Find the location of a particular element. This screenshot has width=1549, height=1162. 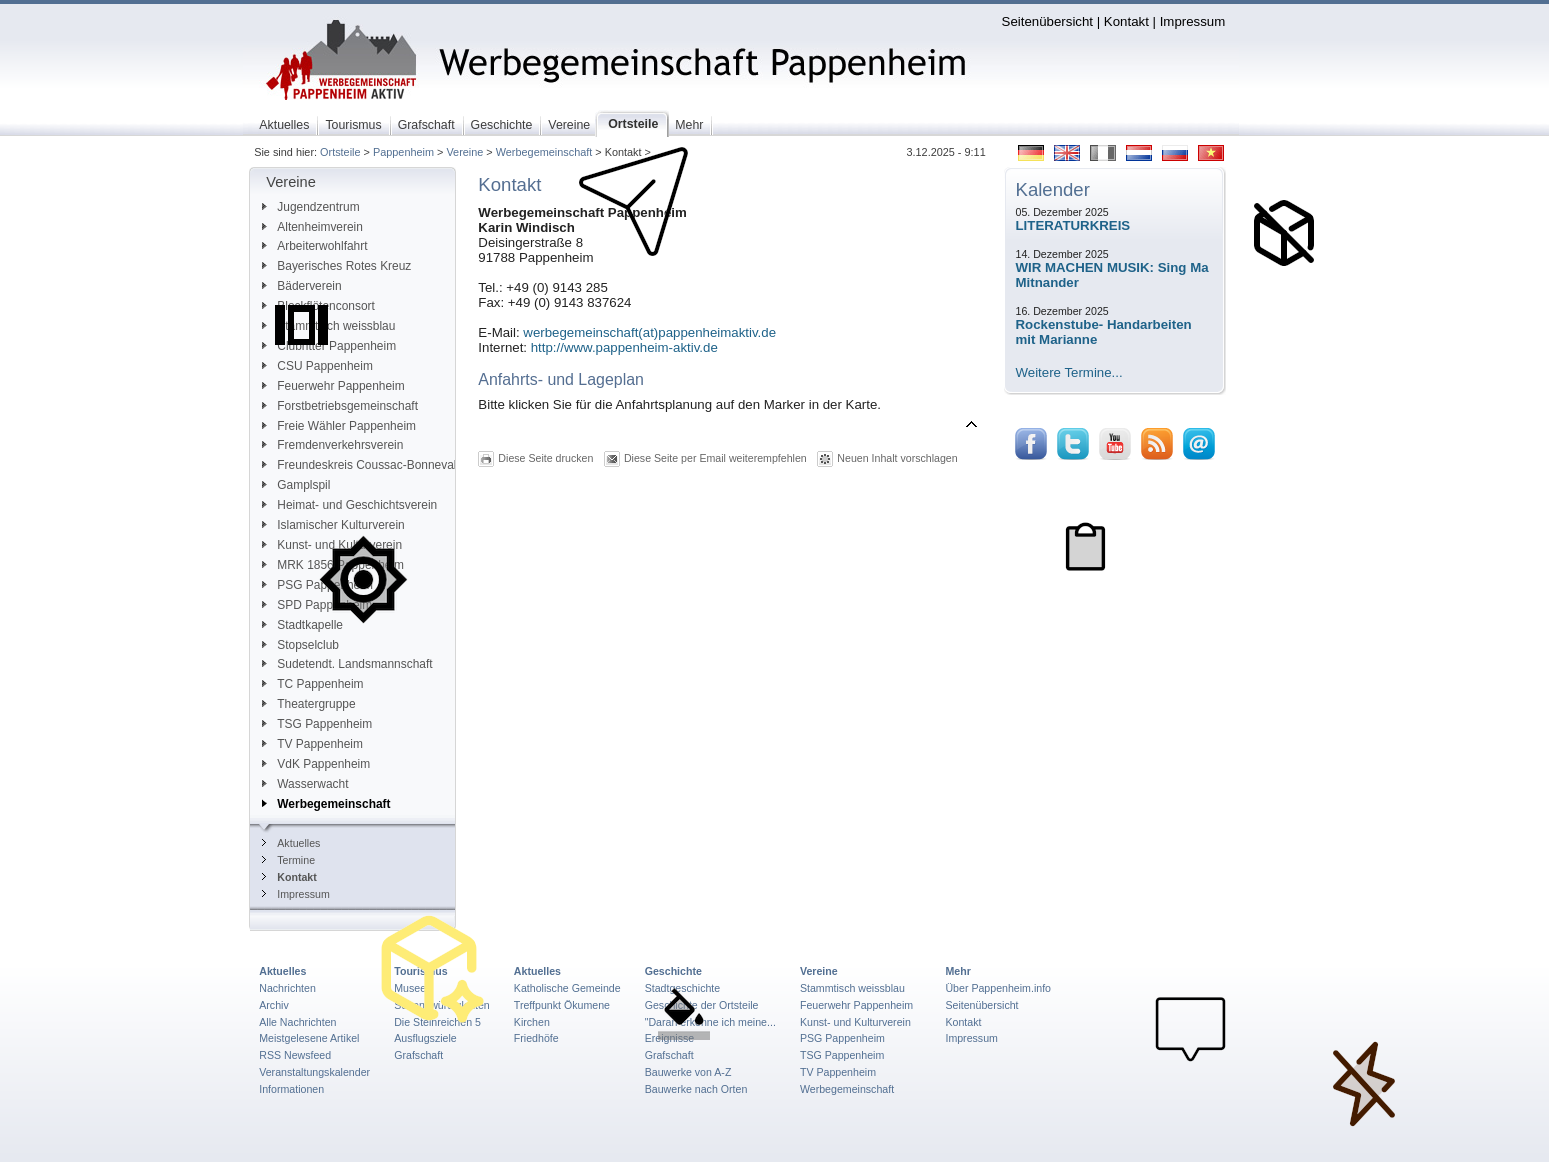

disable flash or lightning mode is located at coordinates (1364, 1084).